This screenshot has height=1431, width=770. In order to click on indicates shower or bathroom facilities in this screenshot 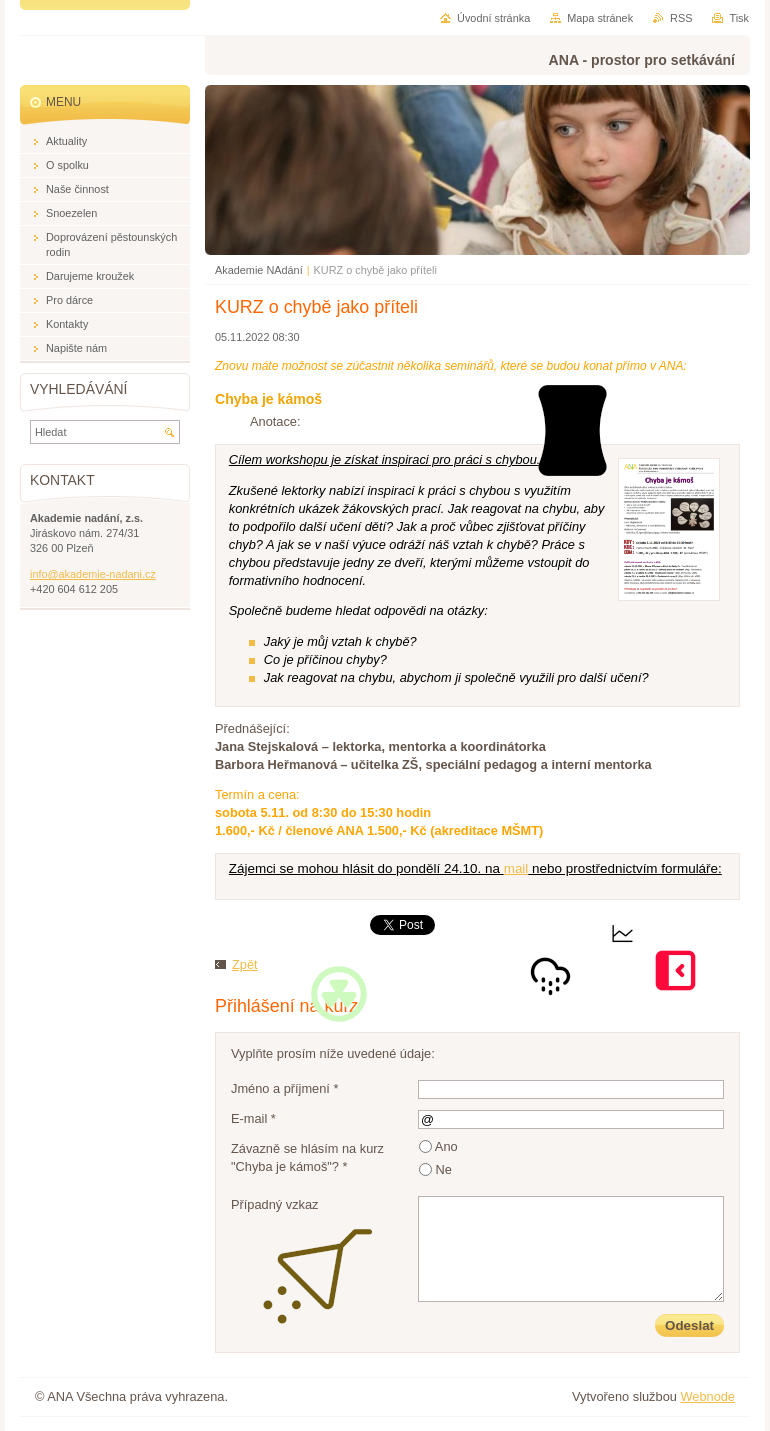, I will do `click(316, 1271)`.